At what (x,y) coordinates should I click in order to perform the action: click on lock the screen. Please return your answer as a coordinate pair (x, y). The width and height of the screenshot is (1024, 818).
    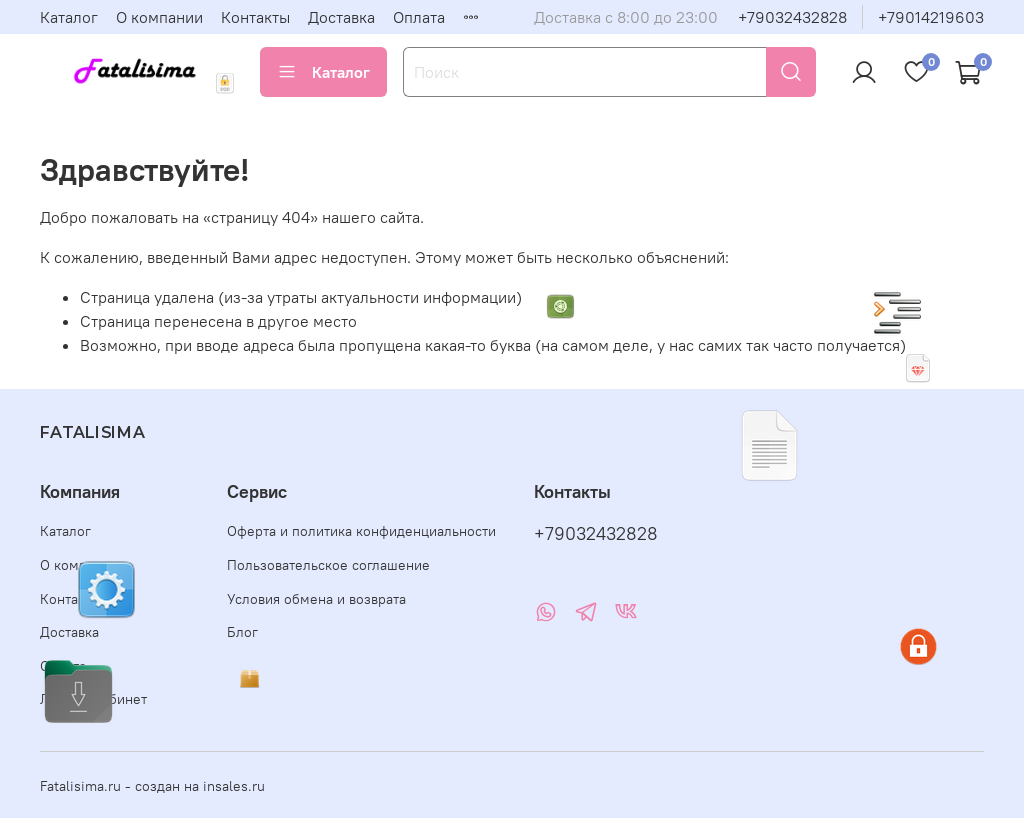
    Looking at the image, I should click on (918, 646).